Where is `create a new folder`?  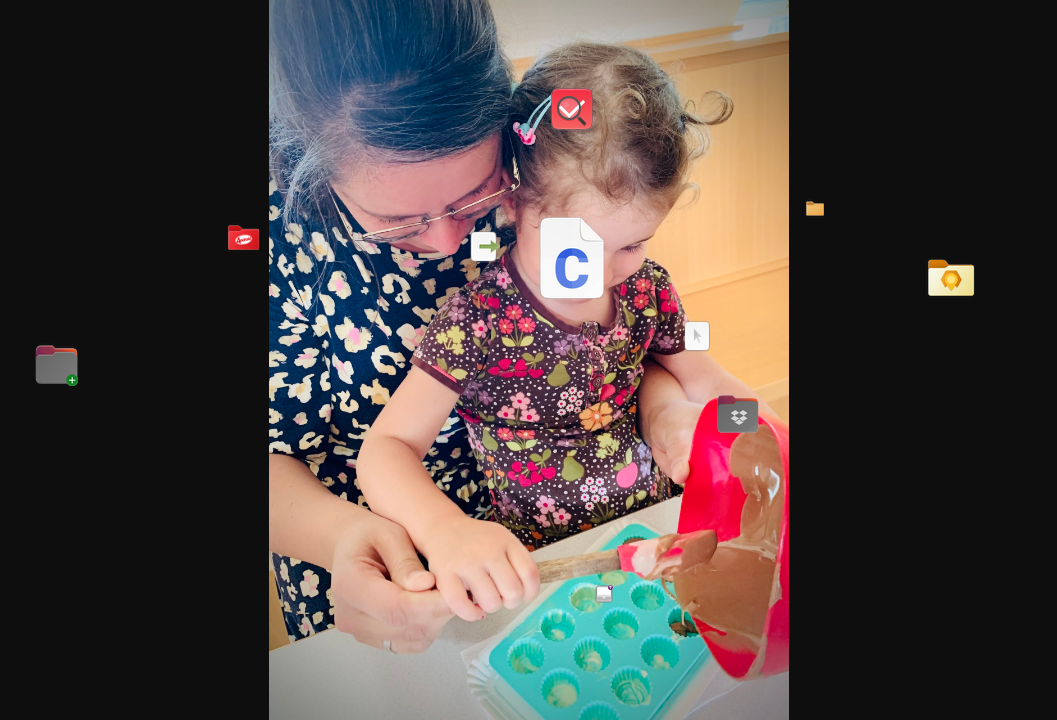
create a new folder is located at coordinates (56, 364).